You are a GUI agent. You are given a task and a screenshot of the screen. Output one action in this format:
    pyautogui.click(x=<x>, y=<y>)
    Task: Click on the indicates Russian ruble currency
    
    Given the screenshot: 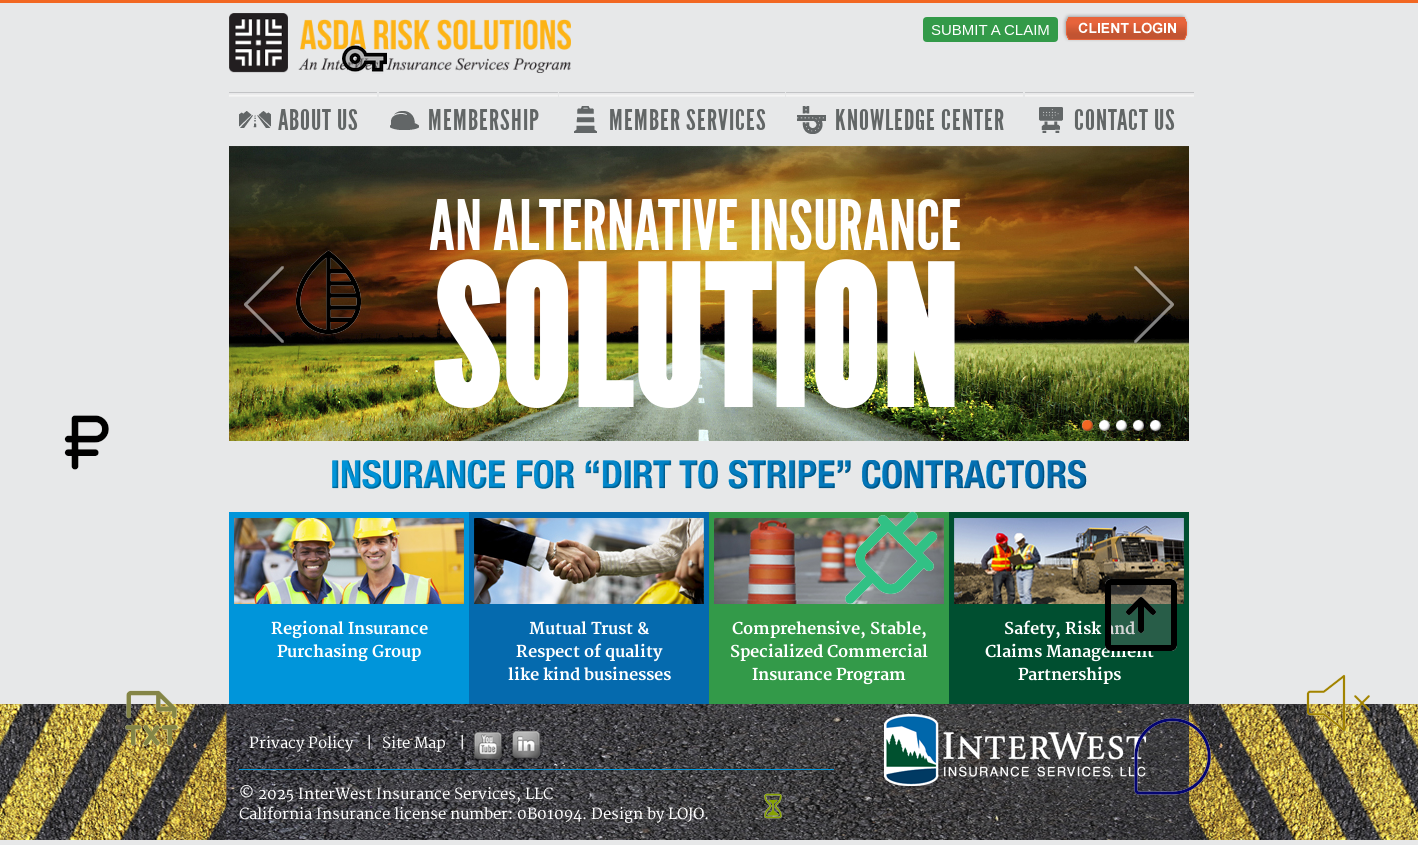 What is the action you would take?
    pyautogui.click(x=88, y=442)
    